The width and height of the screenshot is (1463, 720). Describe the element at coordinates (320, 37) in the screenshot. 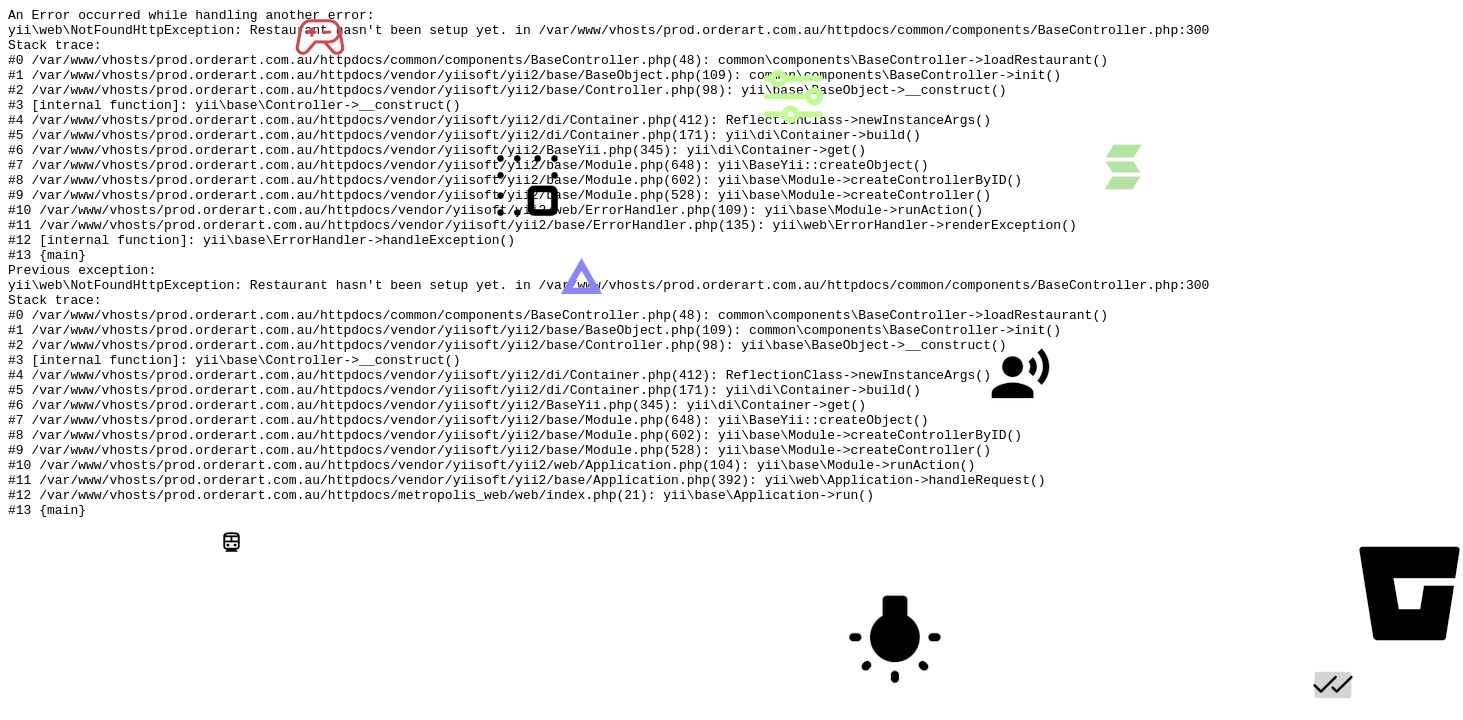

I see `access games or gaming features` at that location.